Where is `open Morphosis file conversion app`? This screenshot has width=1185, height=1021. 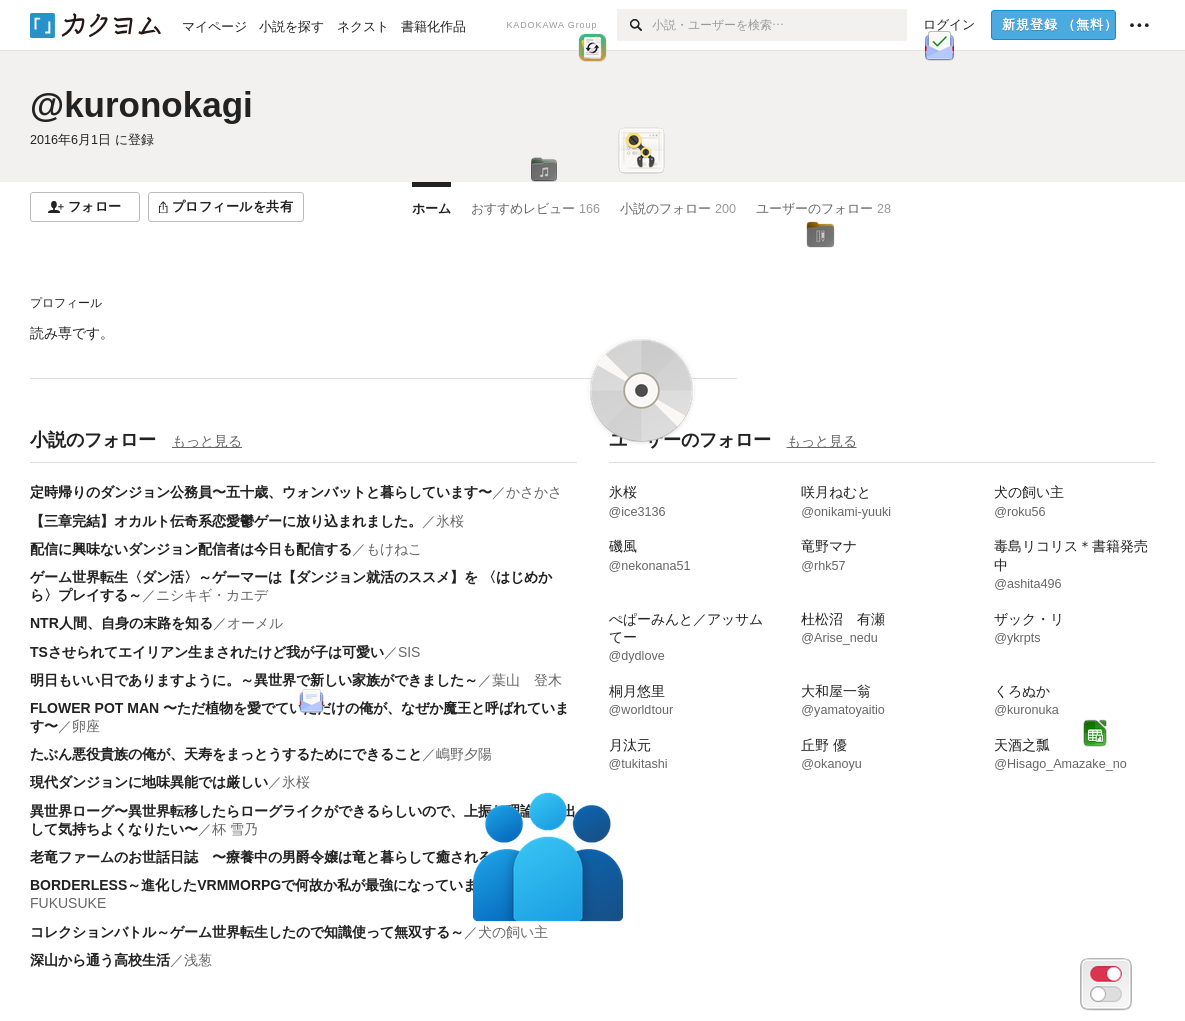
open Morphosis file conversion app is located at coordinates (592, 47).